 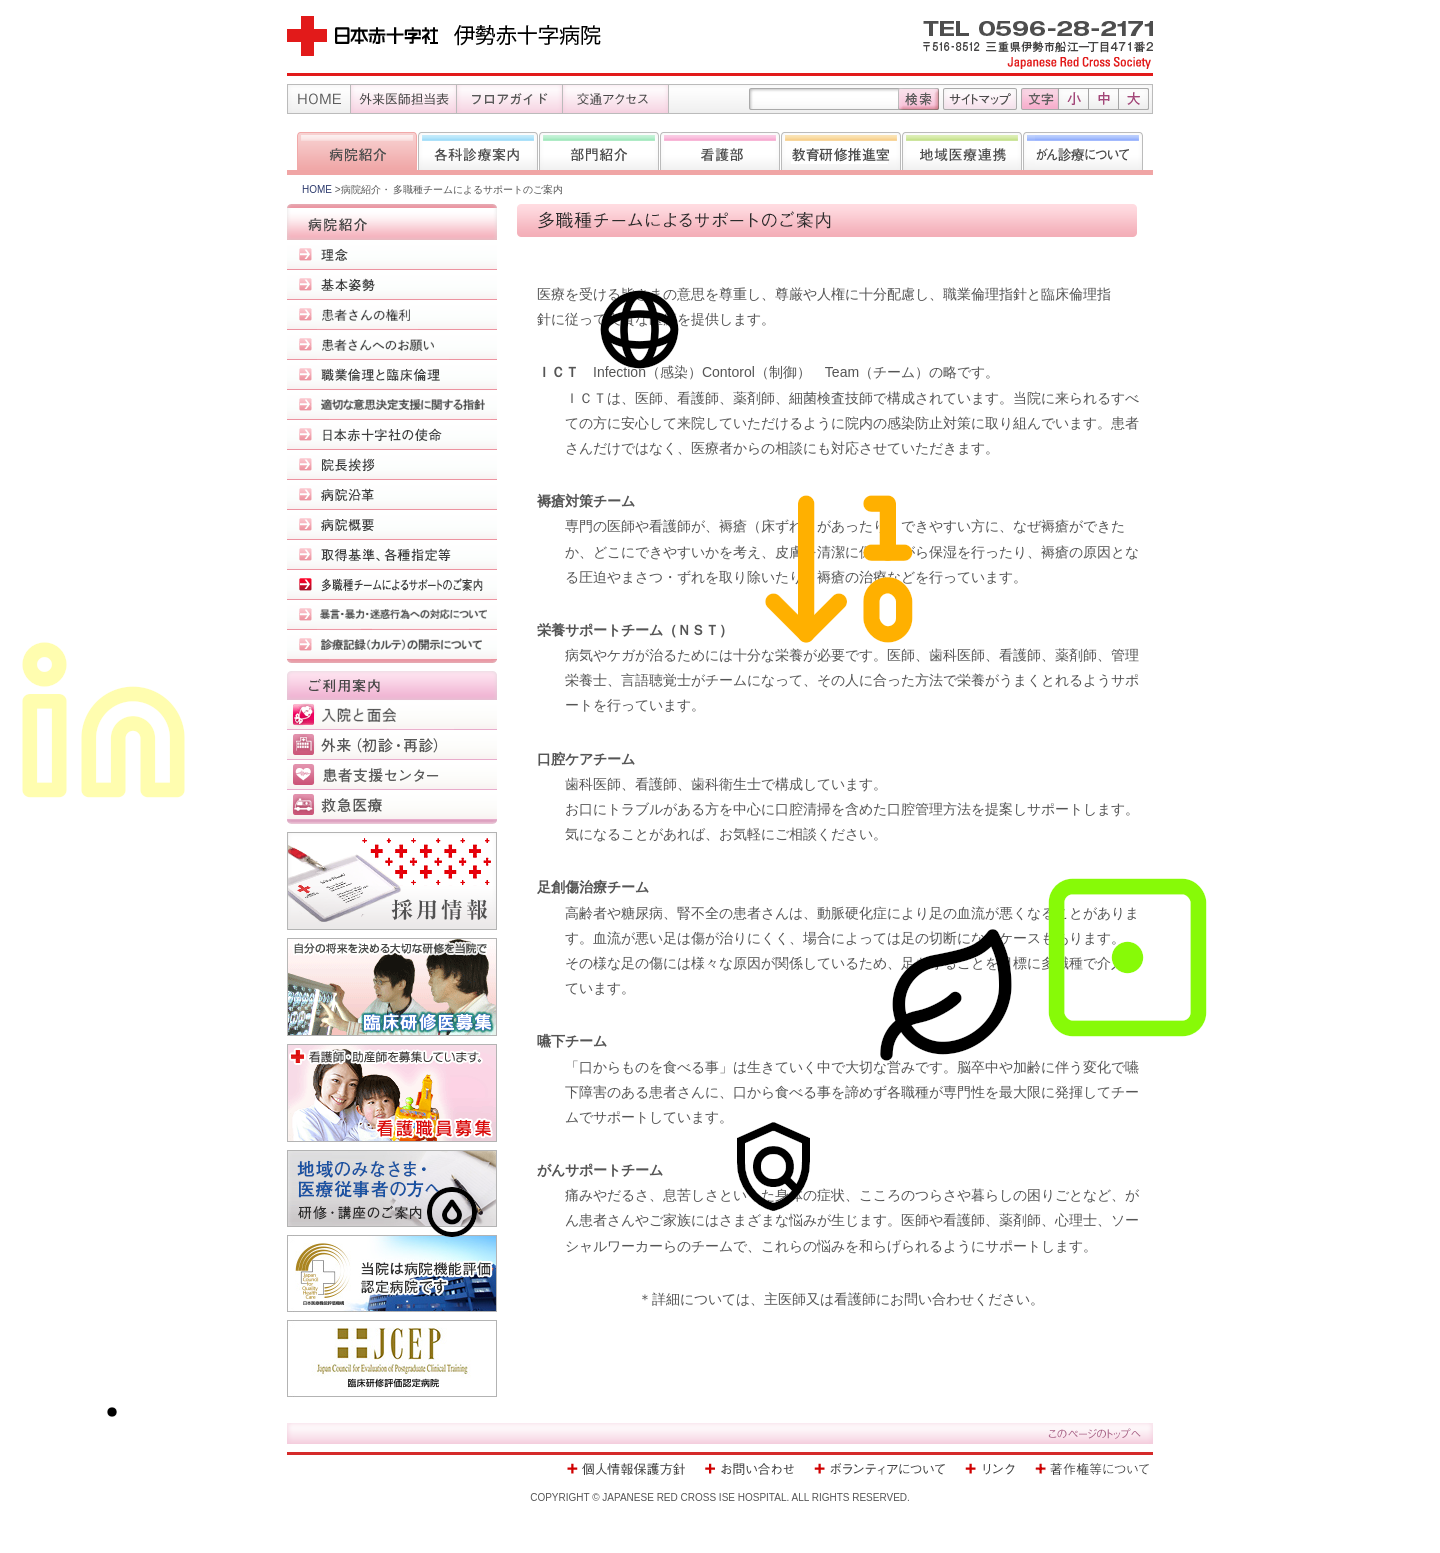 I want to click on connect to LinkedIn, so click(x=103, y=723).